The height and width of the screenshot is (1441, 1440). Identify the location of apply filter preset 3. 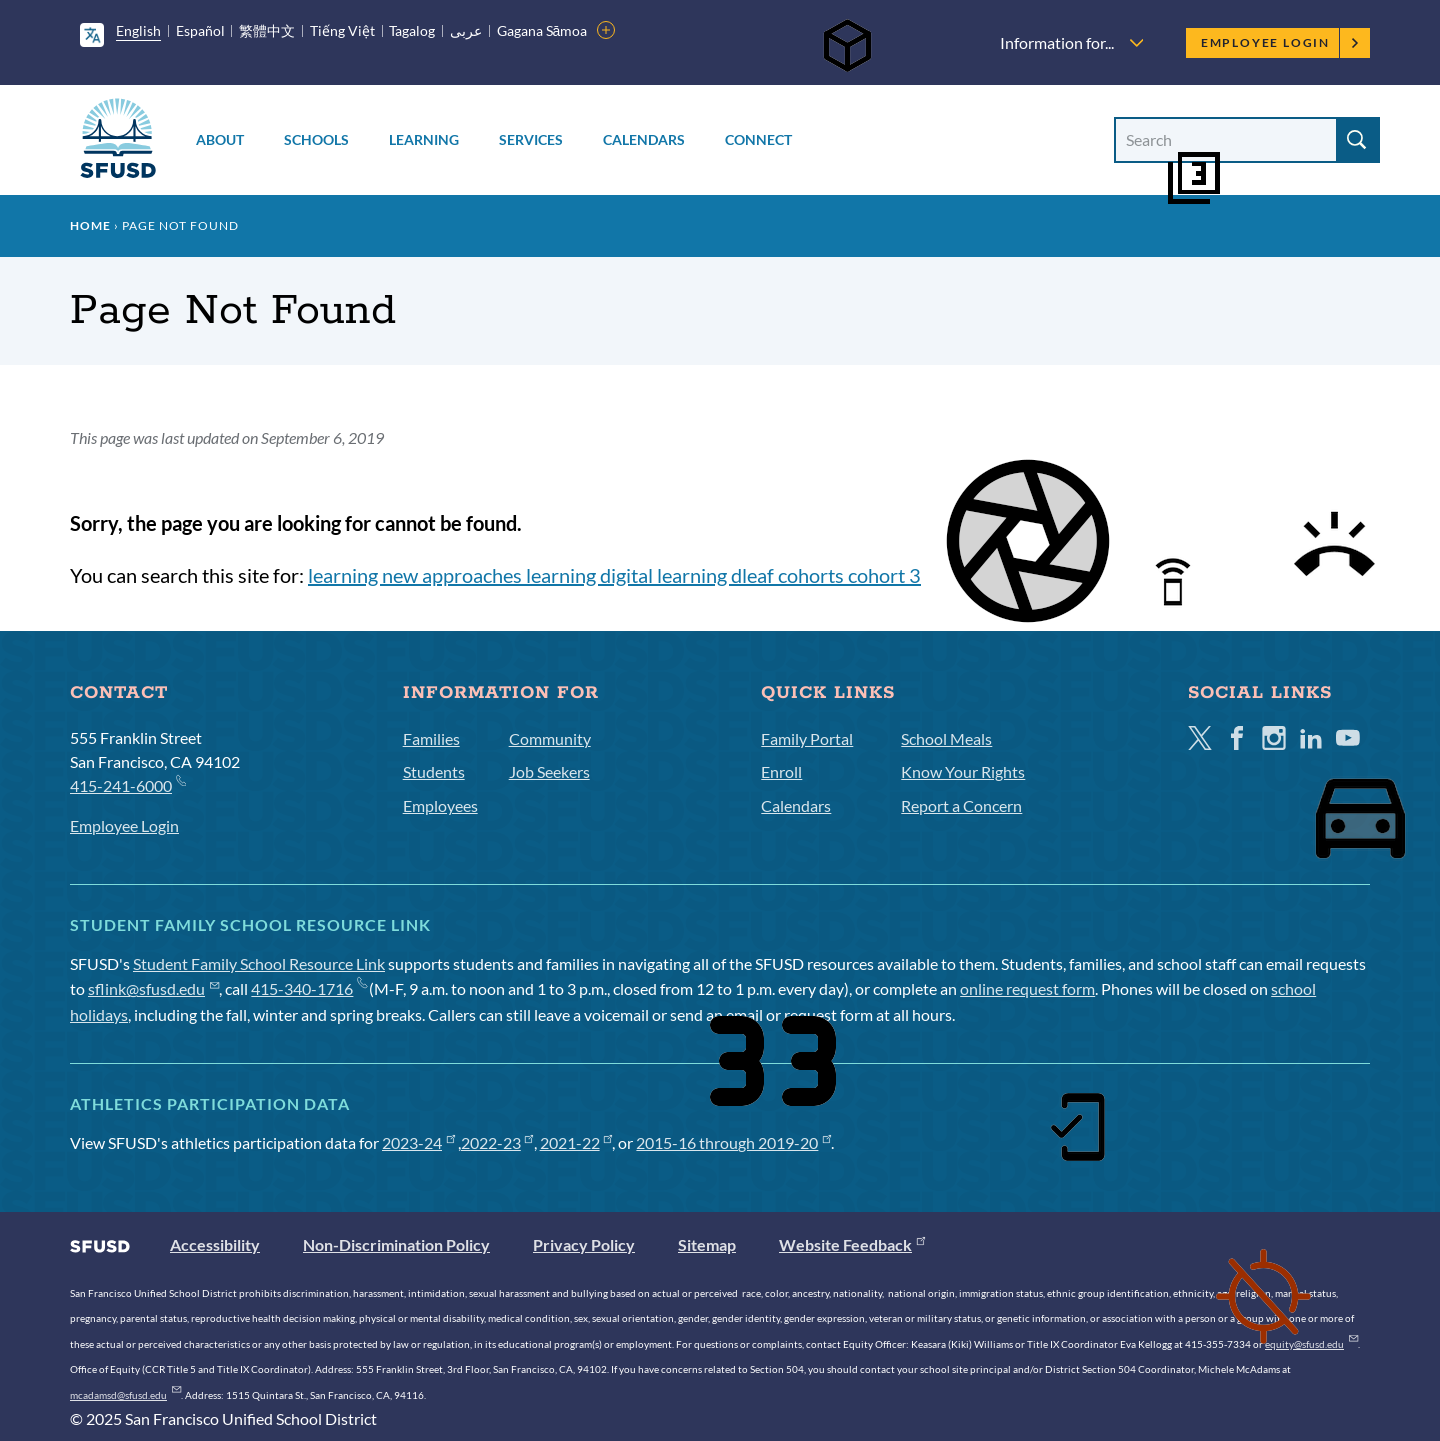
(1194, 178).